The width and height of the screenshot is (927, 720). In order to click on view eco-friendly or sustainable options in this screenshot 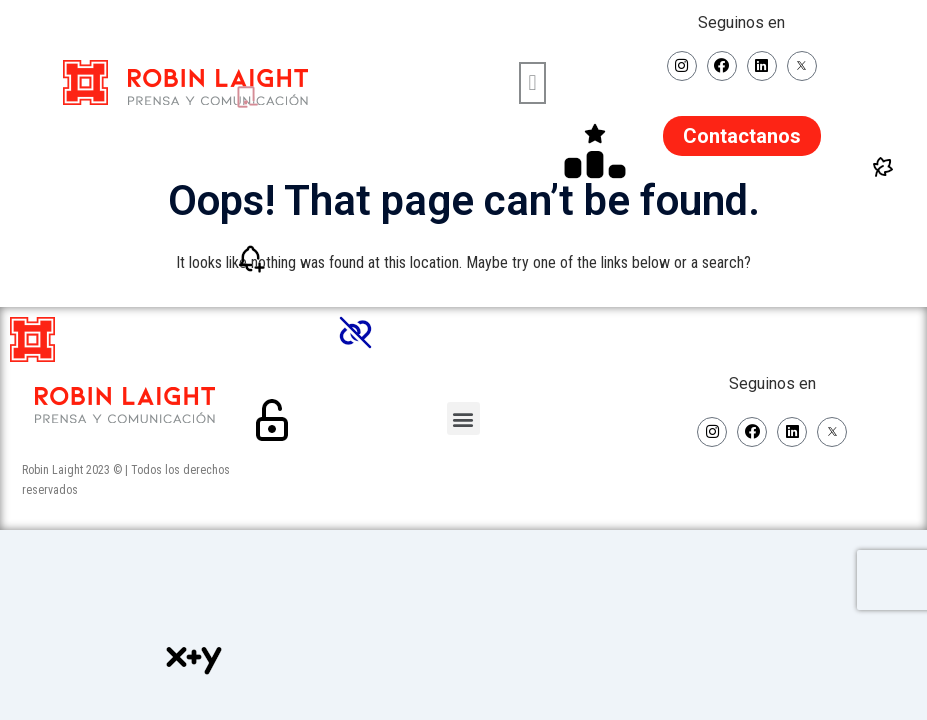, I will do `click(883, 167)`.